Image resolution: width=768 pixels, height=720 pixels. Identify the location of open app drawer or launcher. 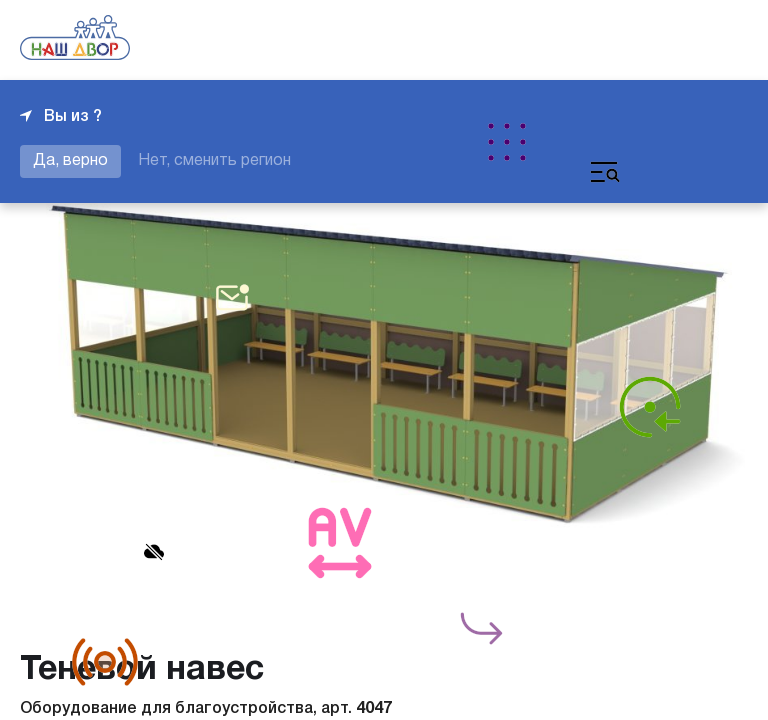
(507, 142).